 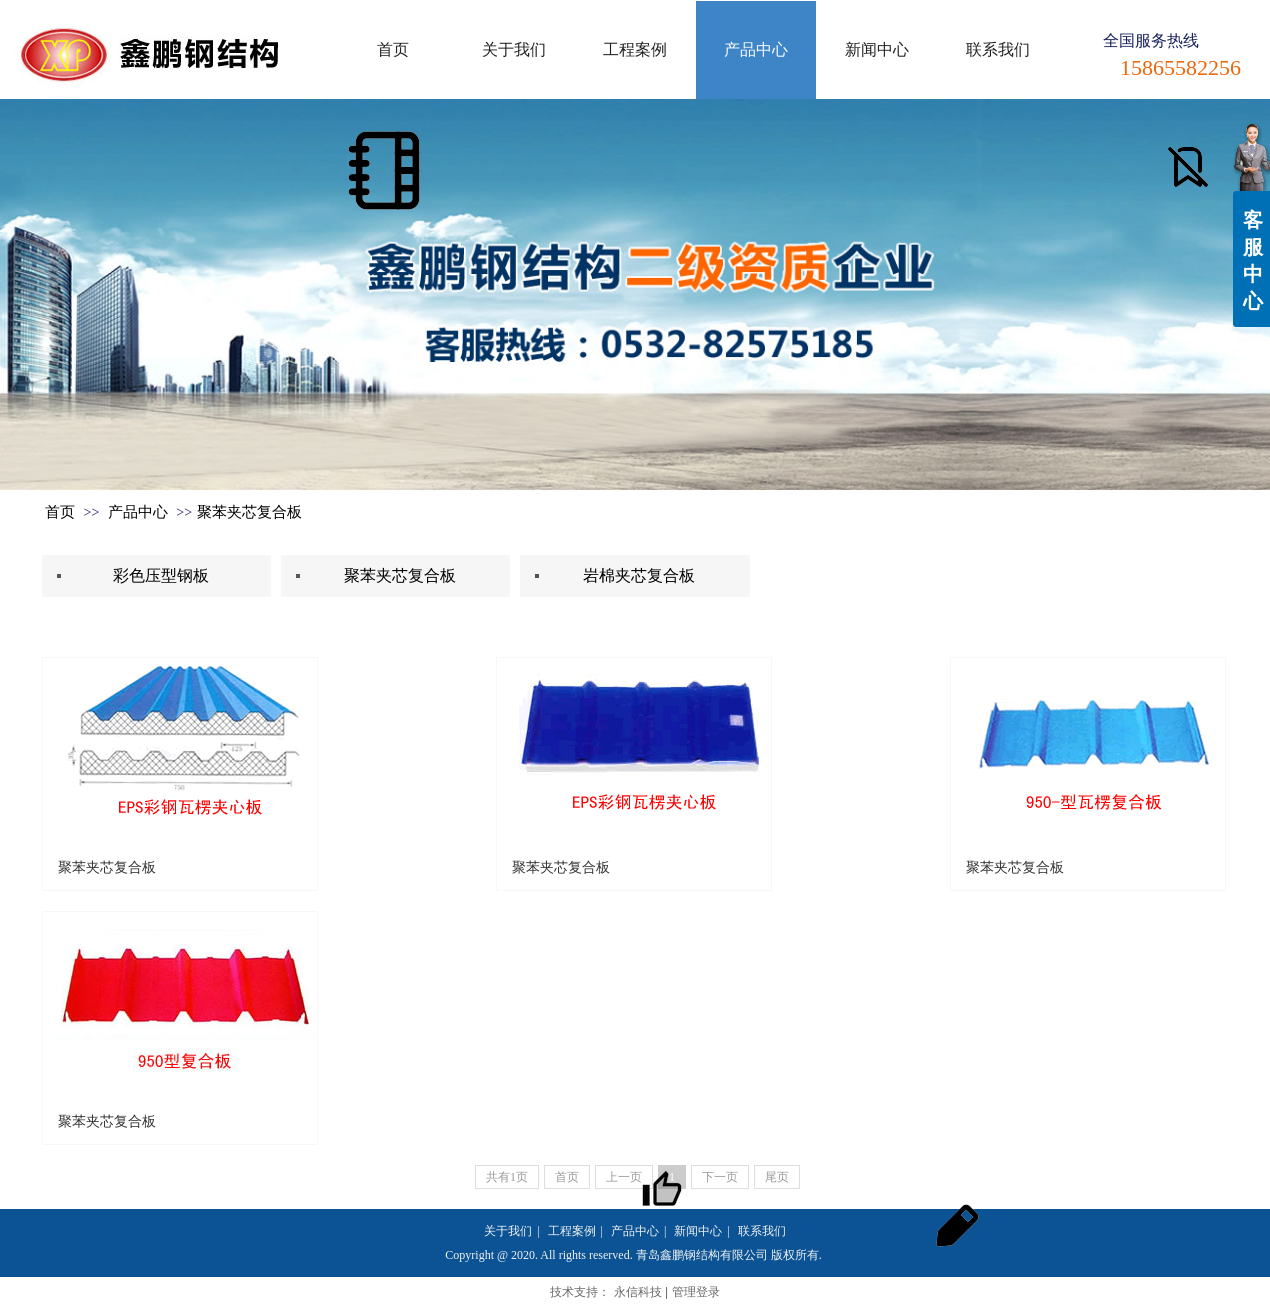 I want to click on like or upvote content, so click(x=662, y=1190).